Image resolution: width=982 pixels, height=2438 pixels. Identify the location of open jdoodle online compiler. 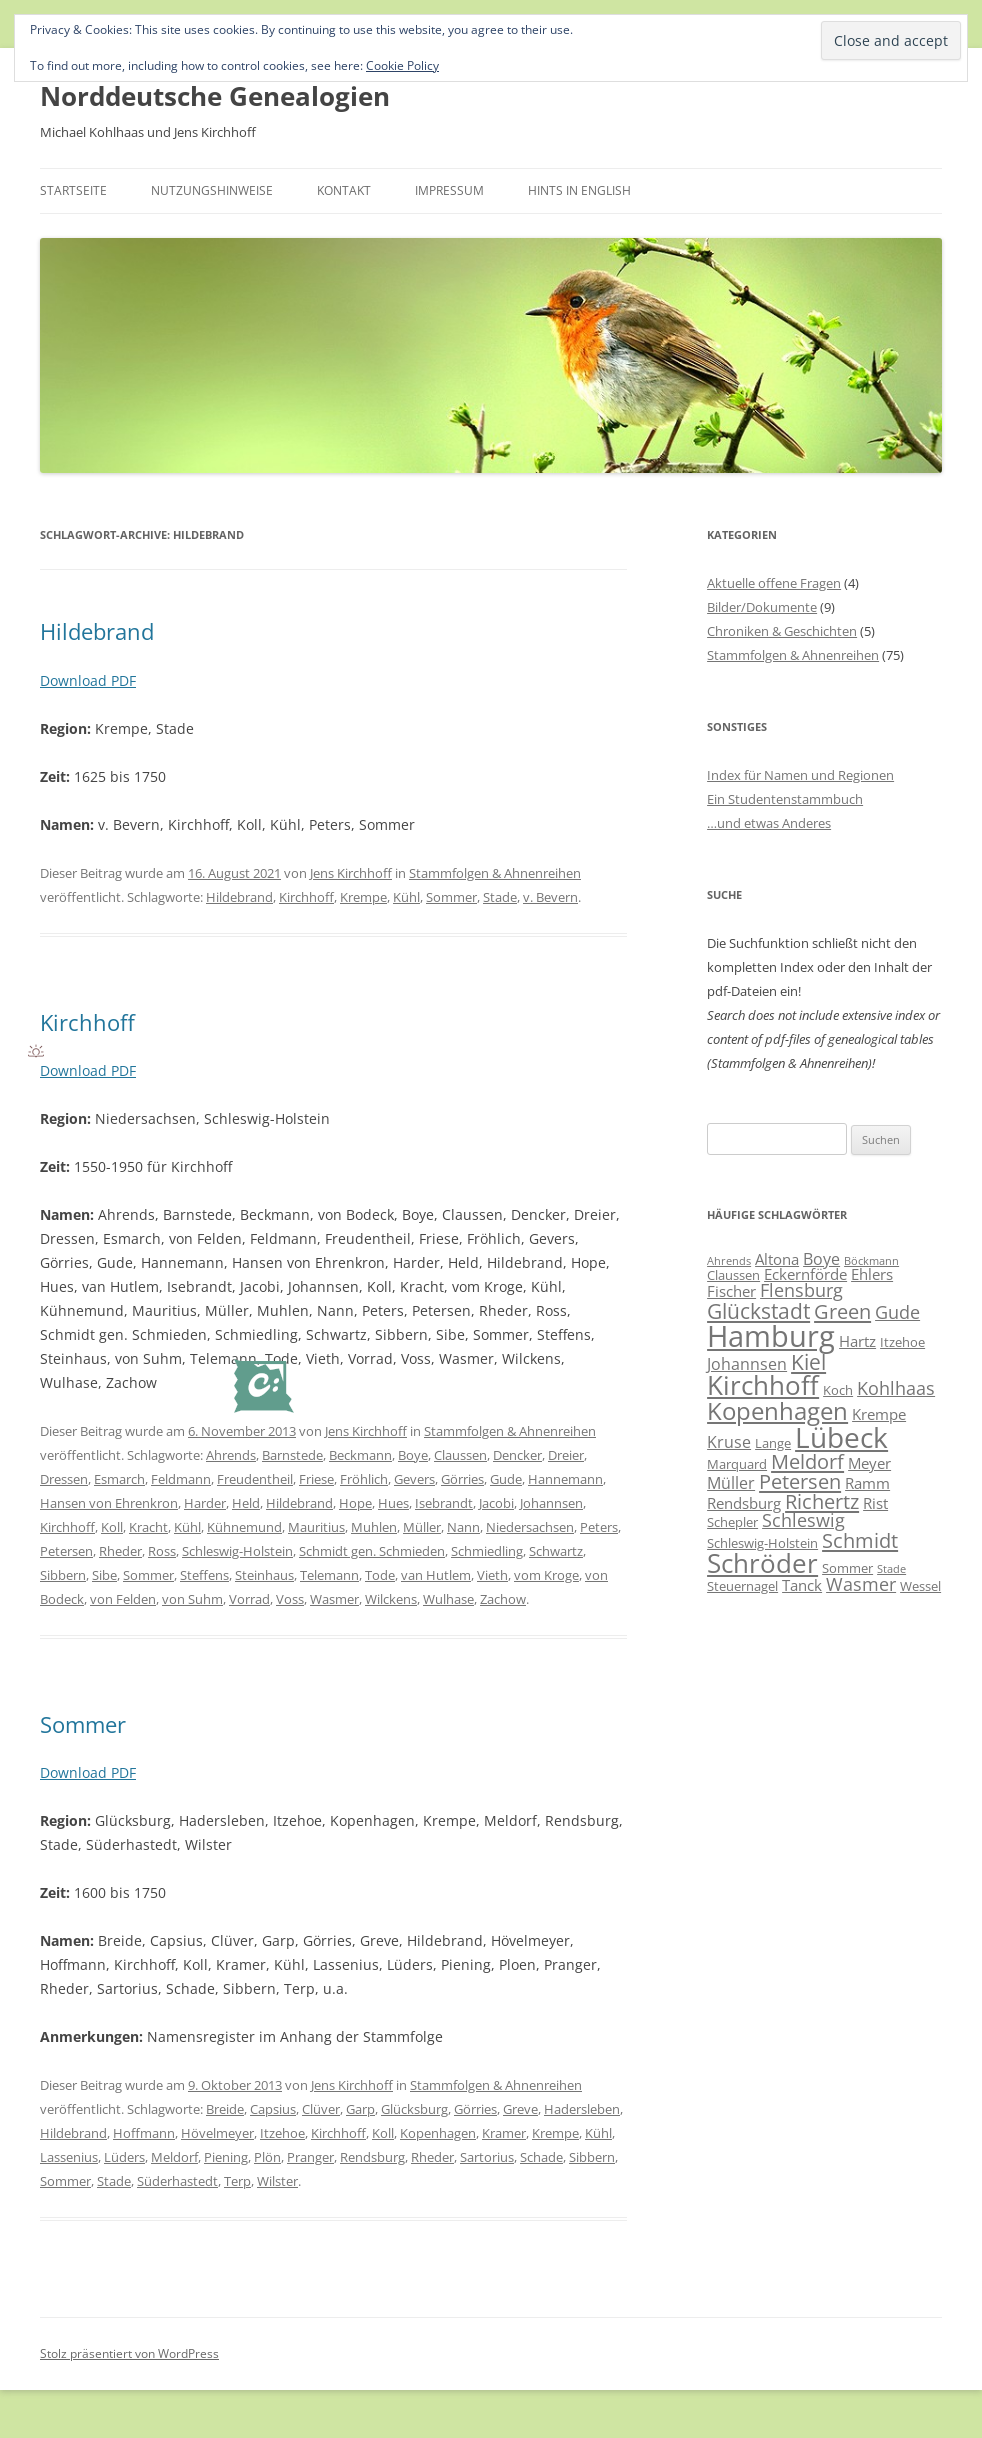
(36, 1051).